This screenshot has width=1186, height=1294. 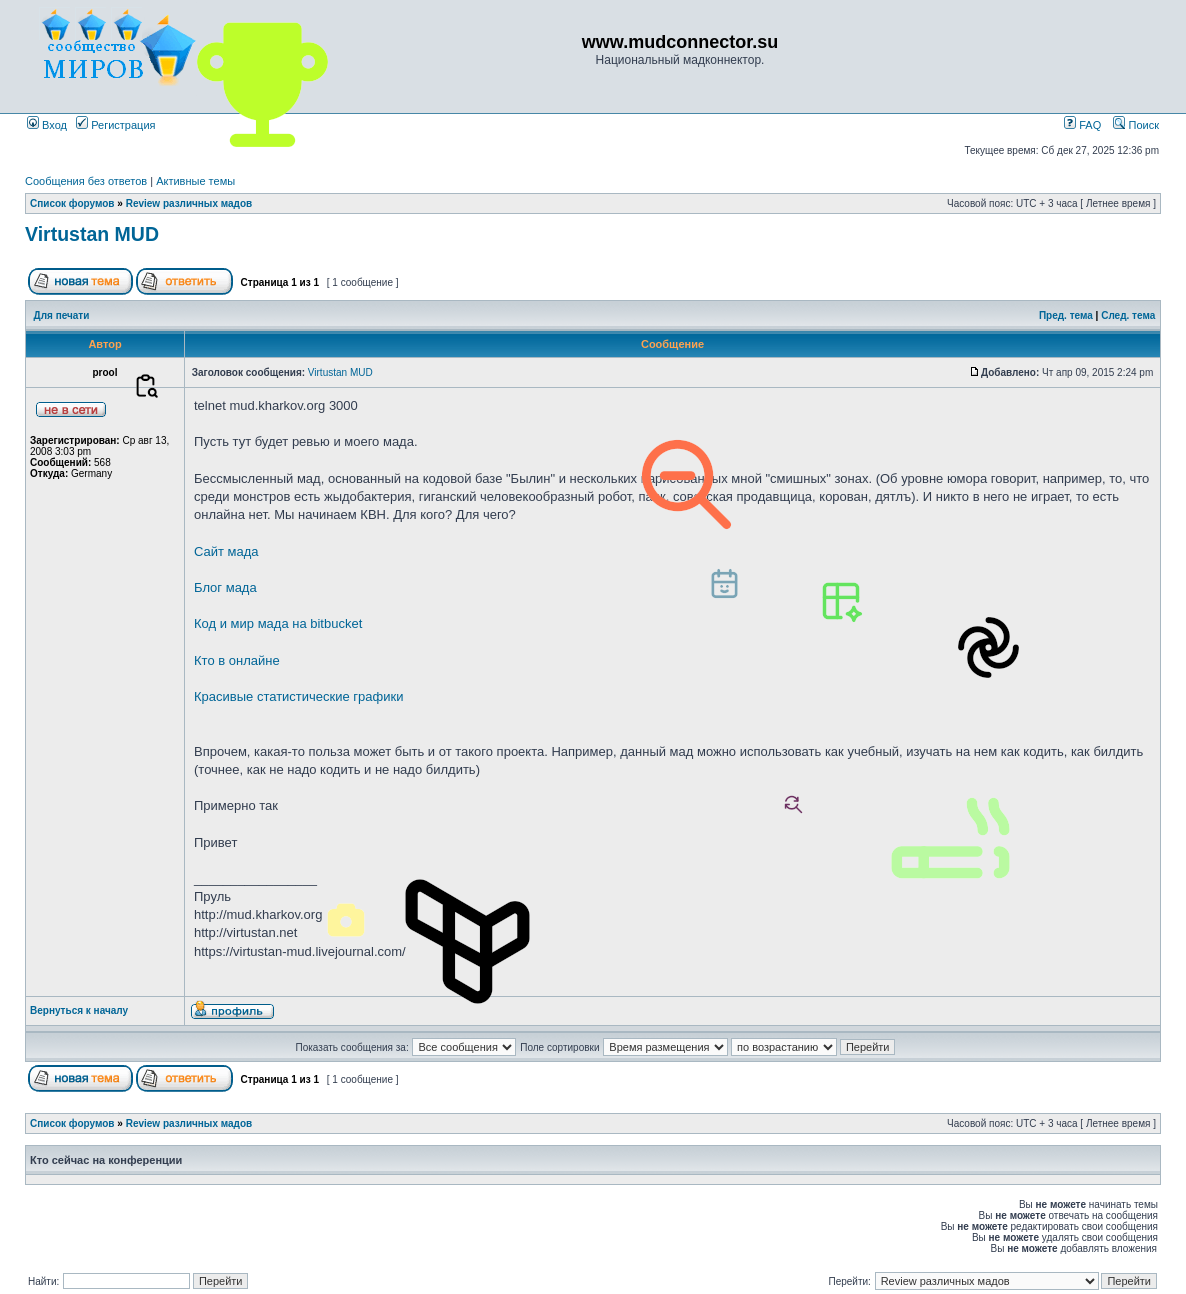 I want to click on generate table with AI assistance, so click(x=841, y=601).